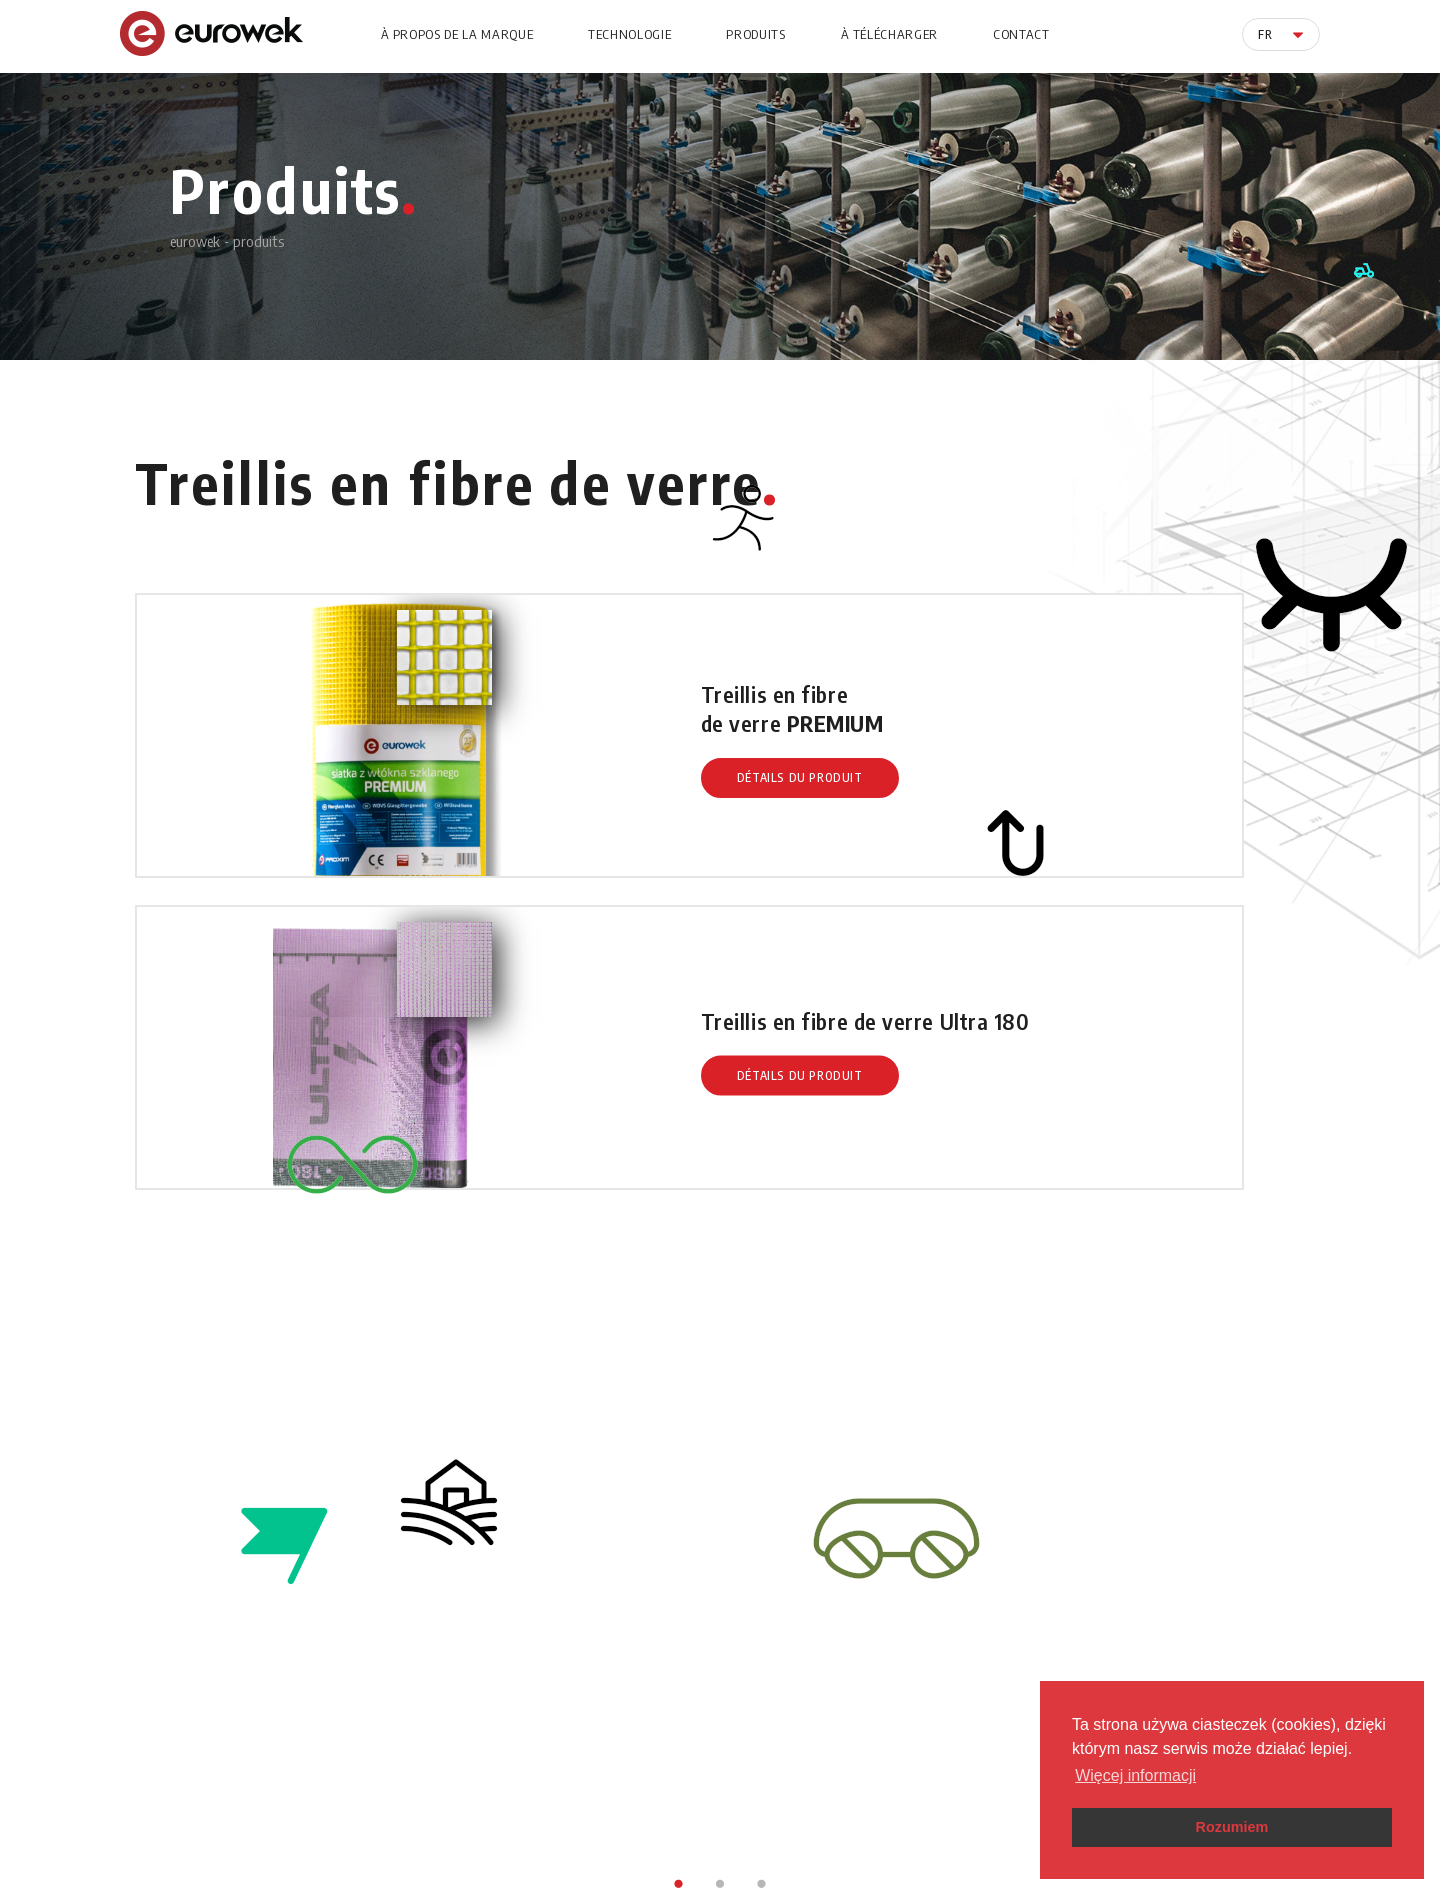 This screenshot has width=1440, height=1895. What do you see at coordinates (281, 1541) in the screenshot?
I see `flag or mark an item for follow-up` at bounding box center [281, 1541].